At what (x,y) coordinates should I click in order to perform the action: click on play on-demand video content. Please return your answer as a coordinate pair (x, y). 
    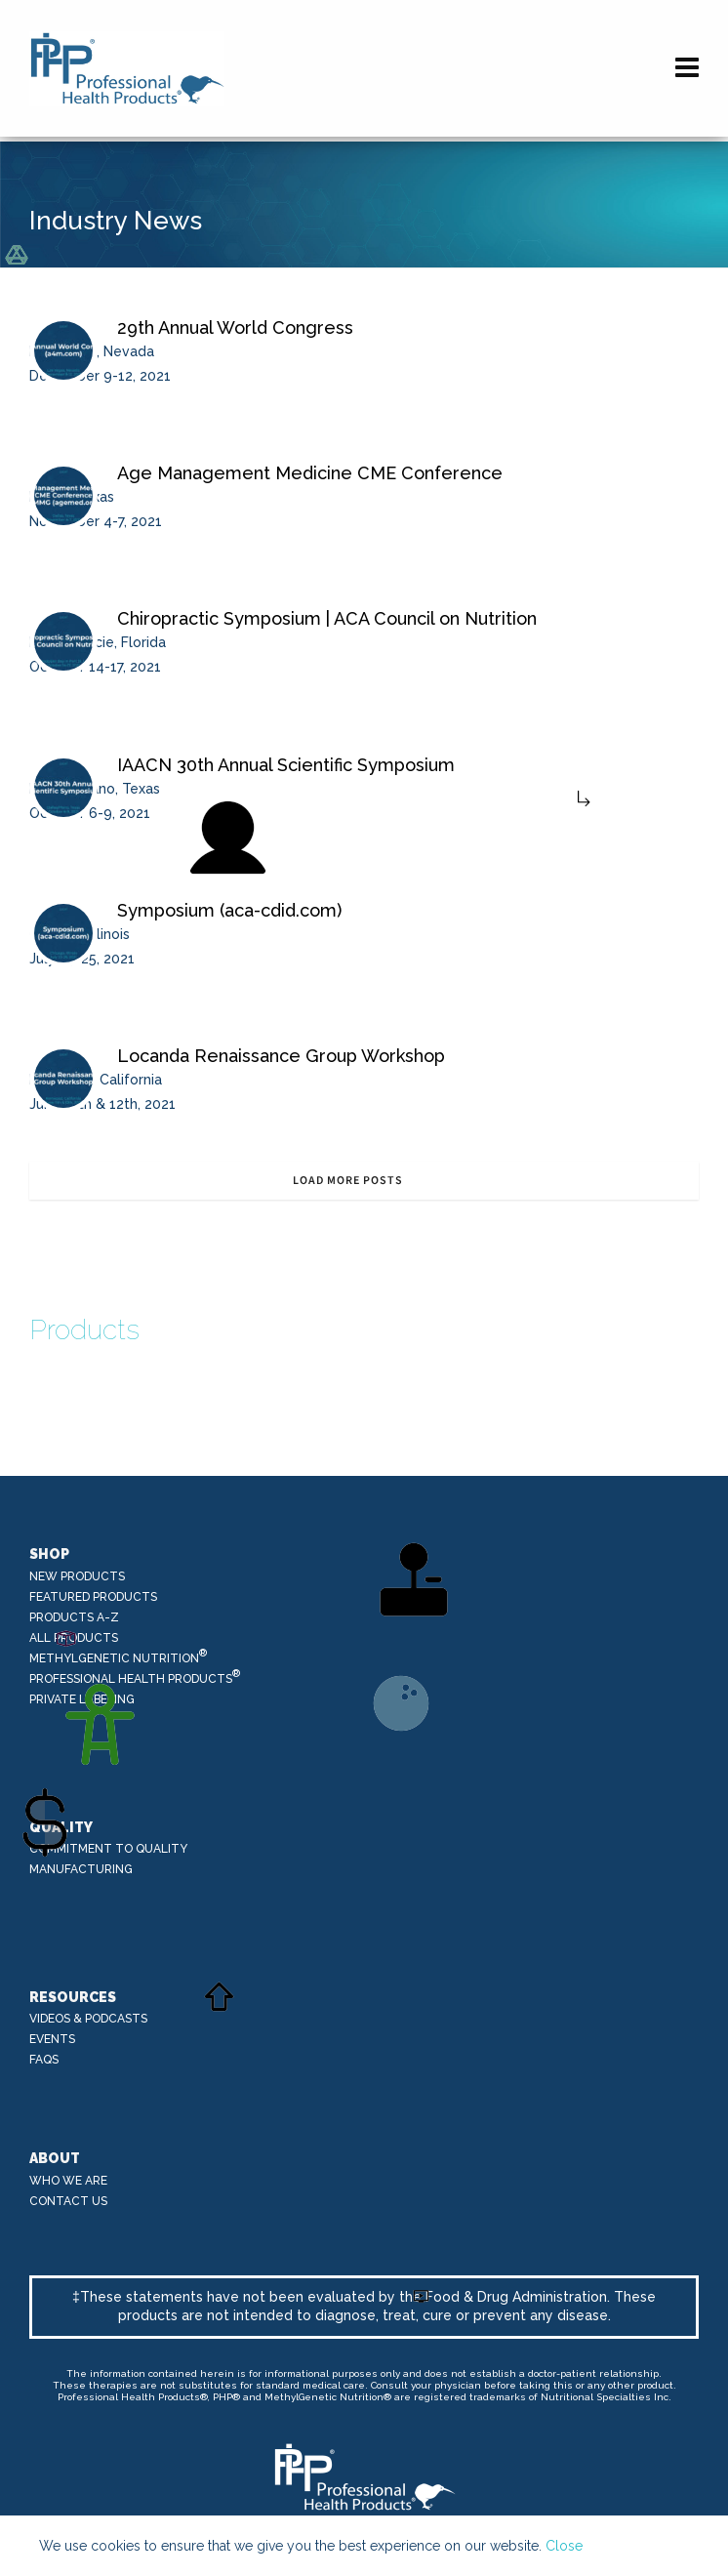
    Looking at the image, I should click on (421, 2296).